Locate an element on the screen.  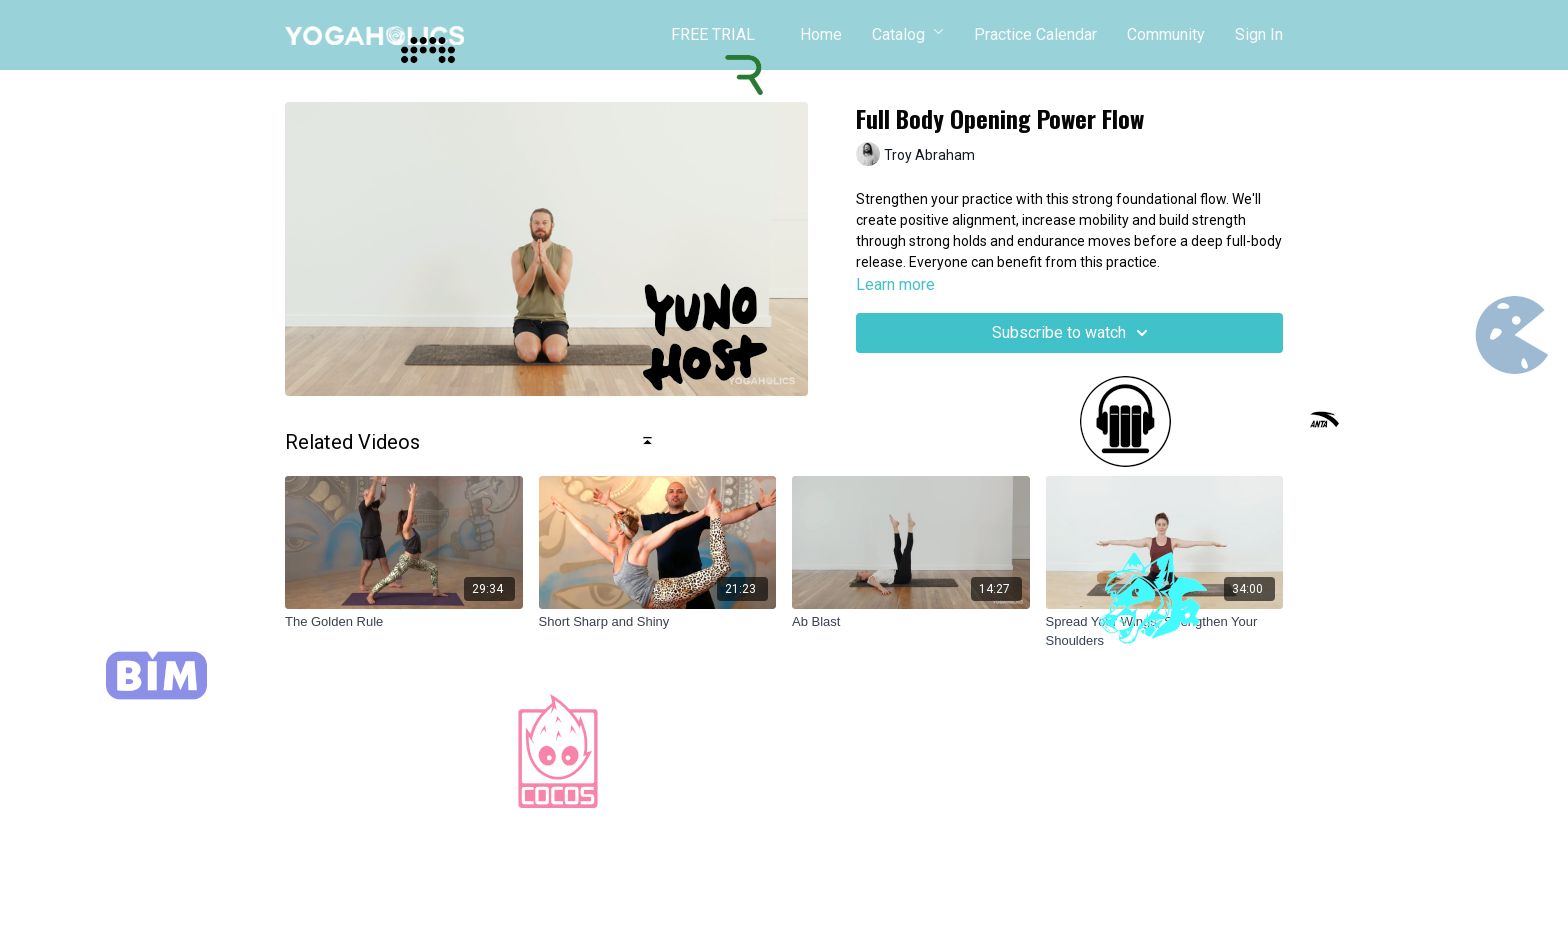
yunohost self-hosting platform logo is located at coordinates (705, 337).